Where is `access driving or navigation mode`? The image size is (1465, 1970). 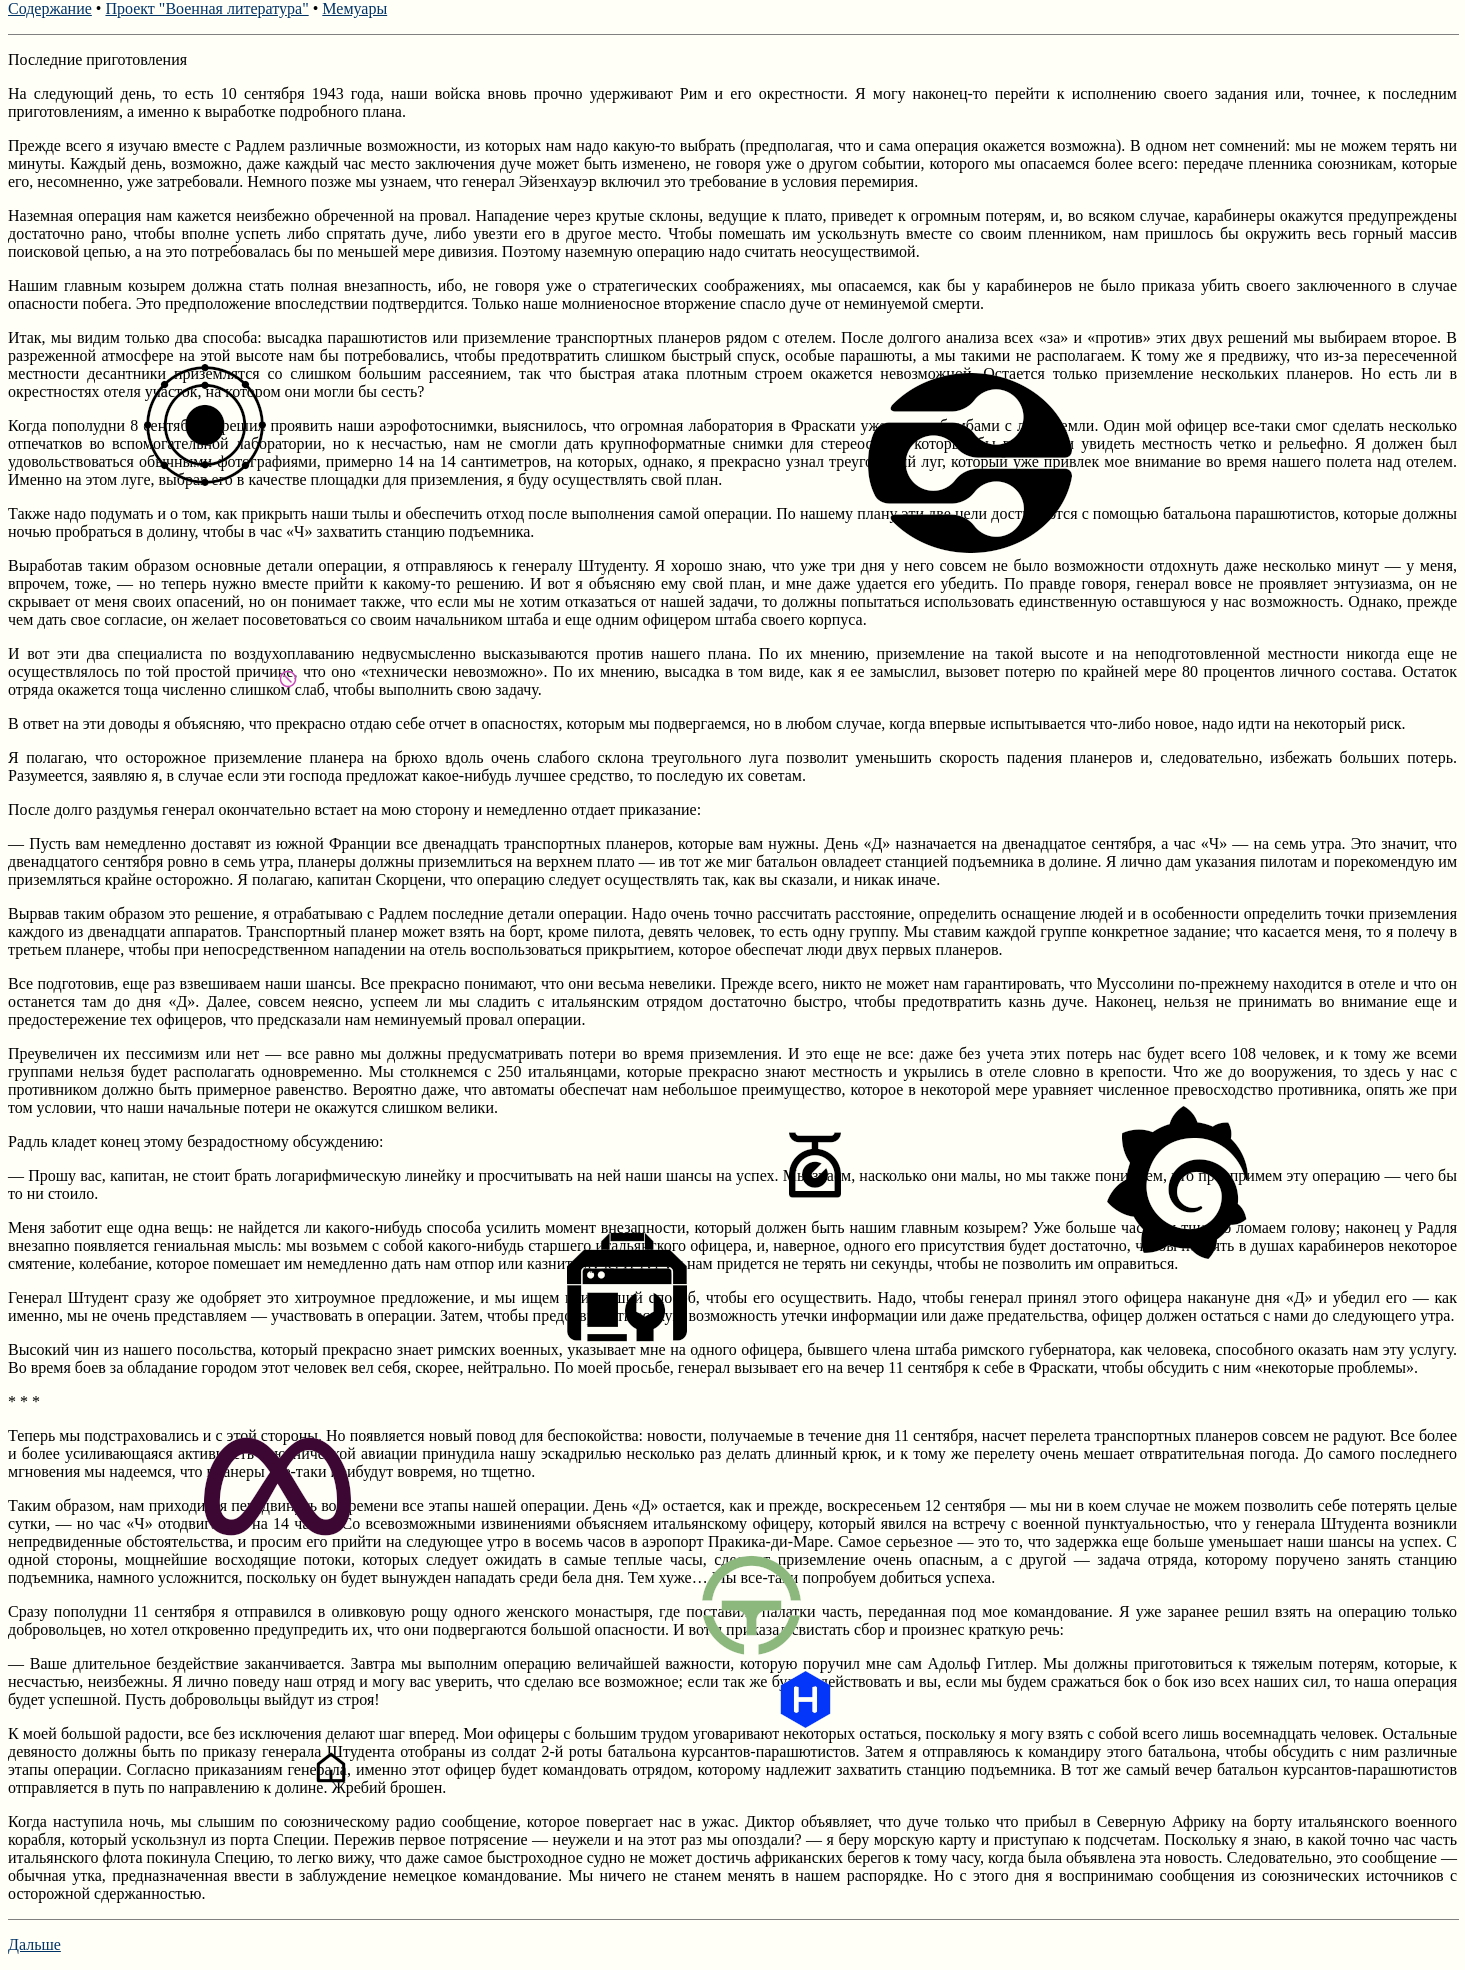 access driving or navigation mode is located at coordinates (751, 1605).